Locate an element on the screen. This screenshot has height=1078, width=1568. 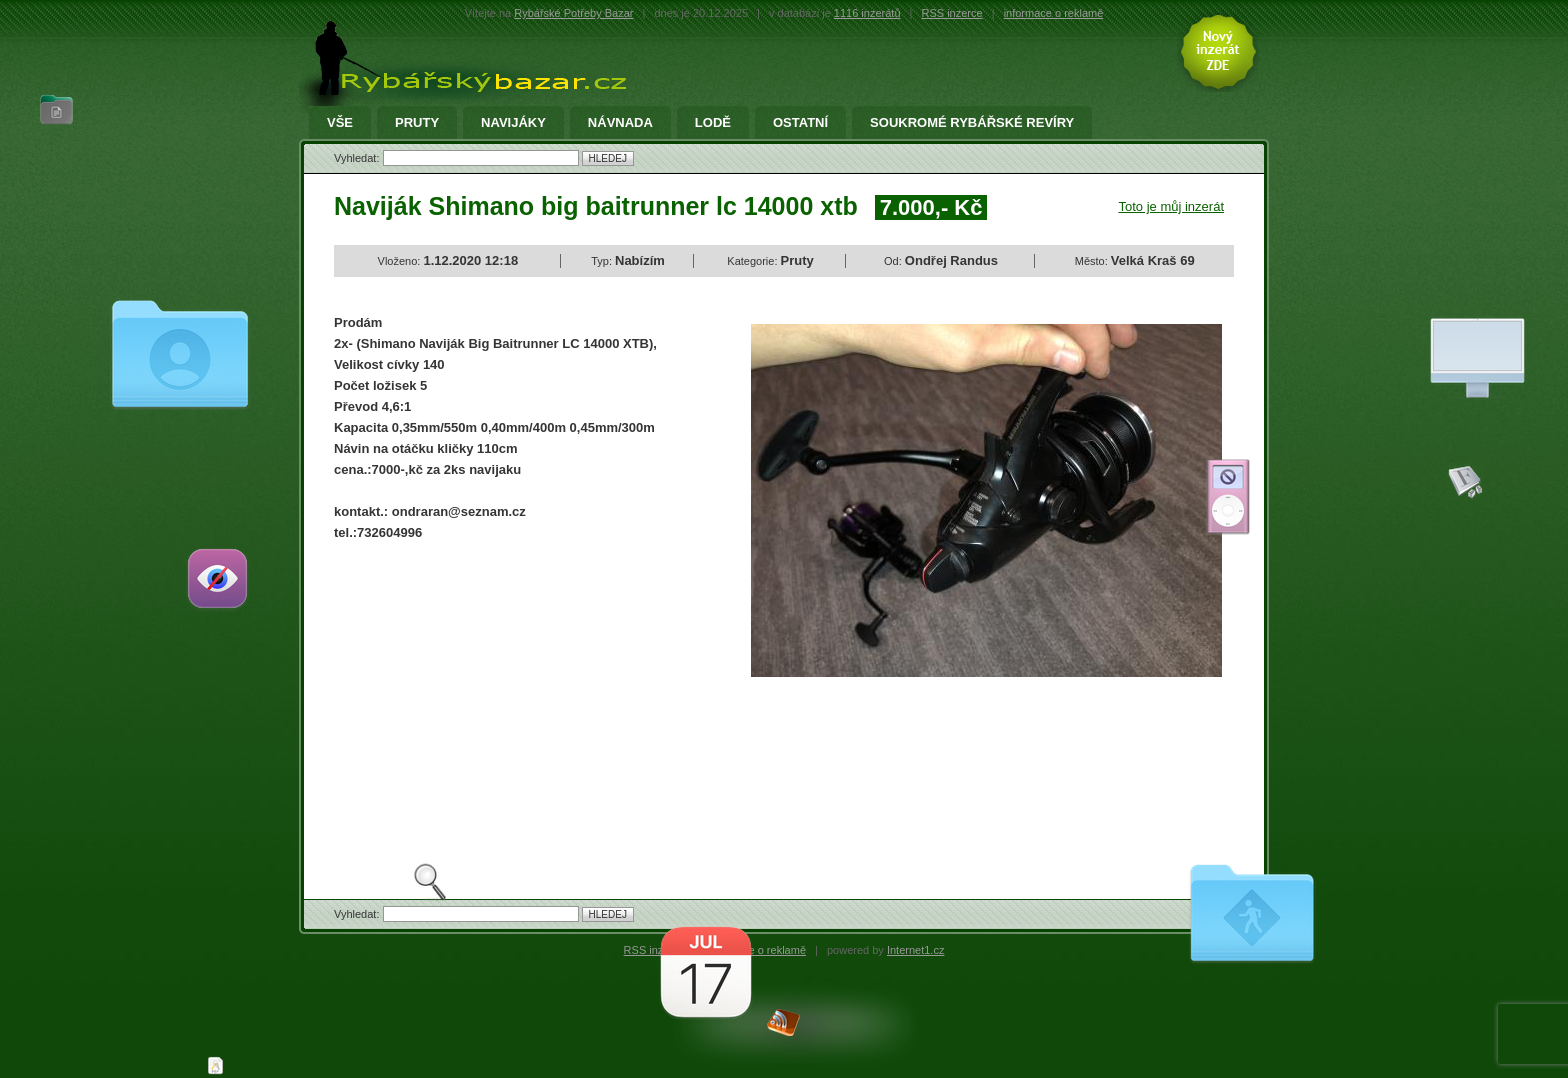
represents this mac in system preferences or finder is located at coordinates (1477, 356).